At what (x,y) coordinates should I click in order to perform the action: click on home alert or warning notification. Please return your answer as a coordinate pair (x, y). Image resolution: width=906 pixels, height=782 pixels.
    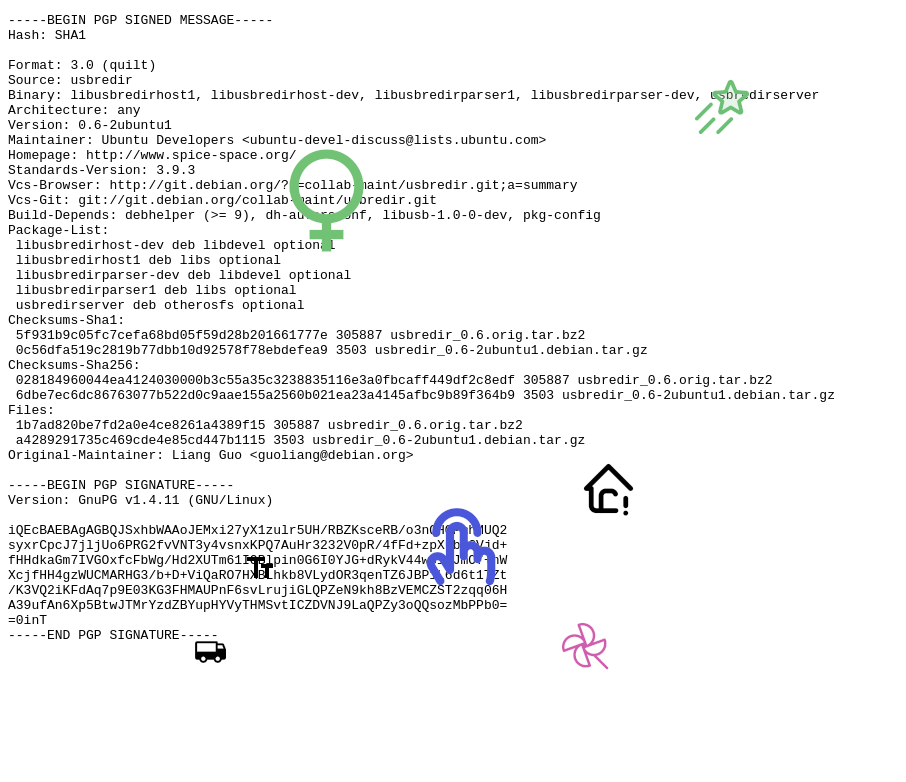
    Looking at the image, I should click on (608, 488).